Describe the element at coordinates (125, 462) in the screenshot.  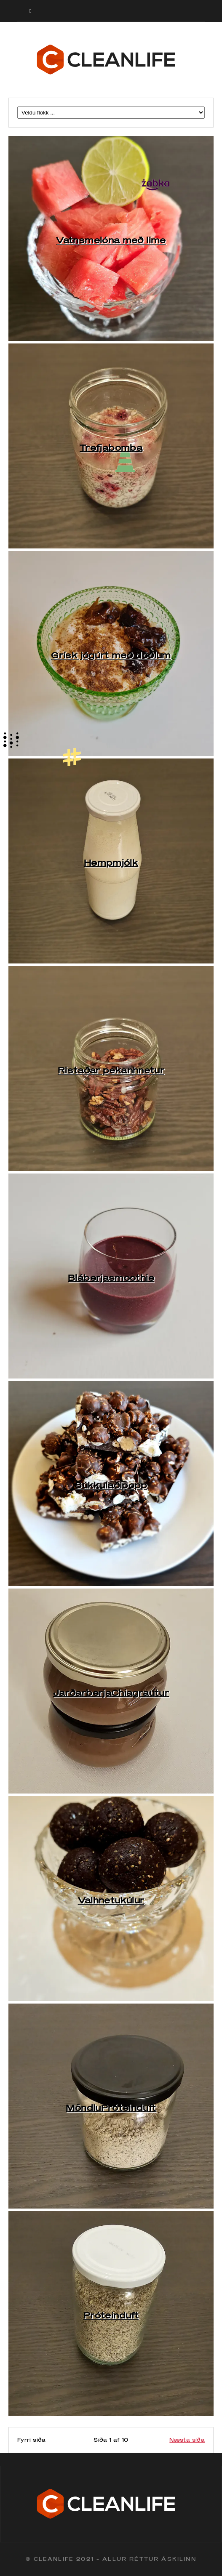
I see `indicates a road closure or blocked route` at that location.